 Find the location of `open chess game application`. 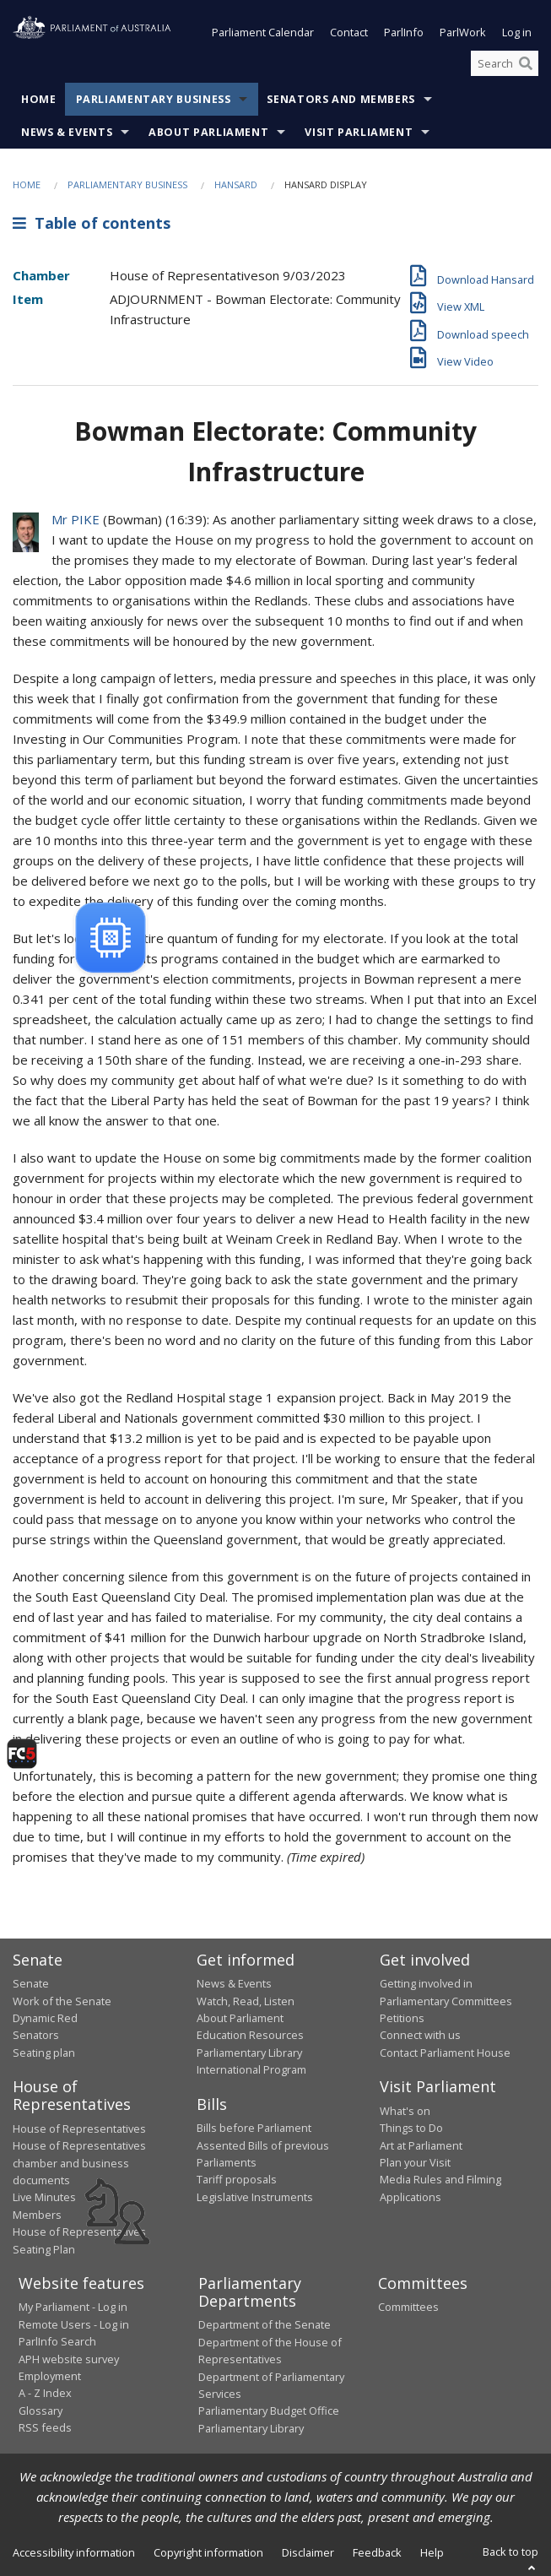

open chess game application is located at coordinates (117, 2211).